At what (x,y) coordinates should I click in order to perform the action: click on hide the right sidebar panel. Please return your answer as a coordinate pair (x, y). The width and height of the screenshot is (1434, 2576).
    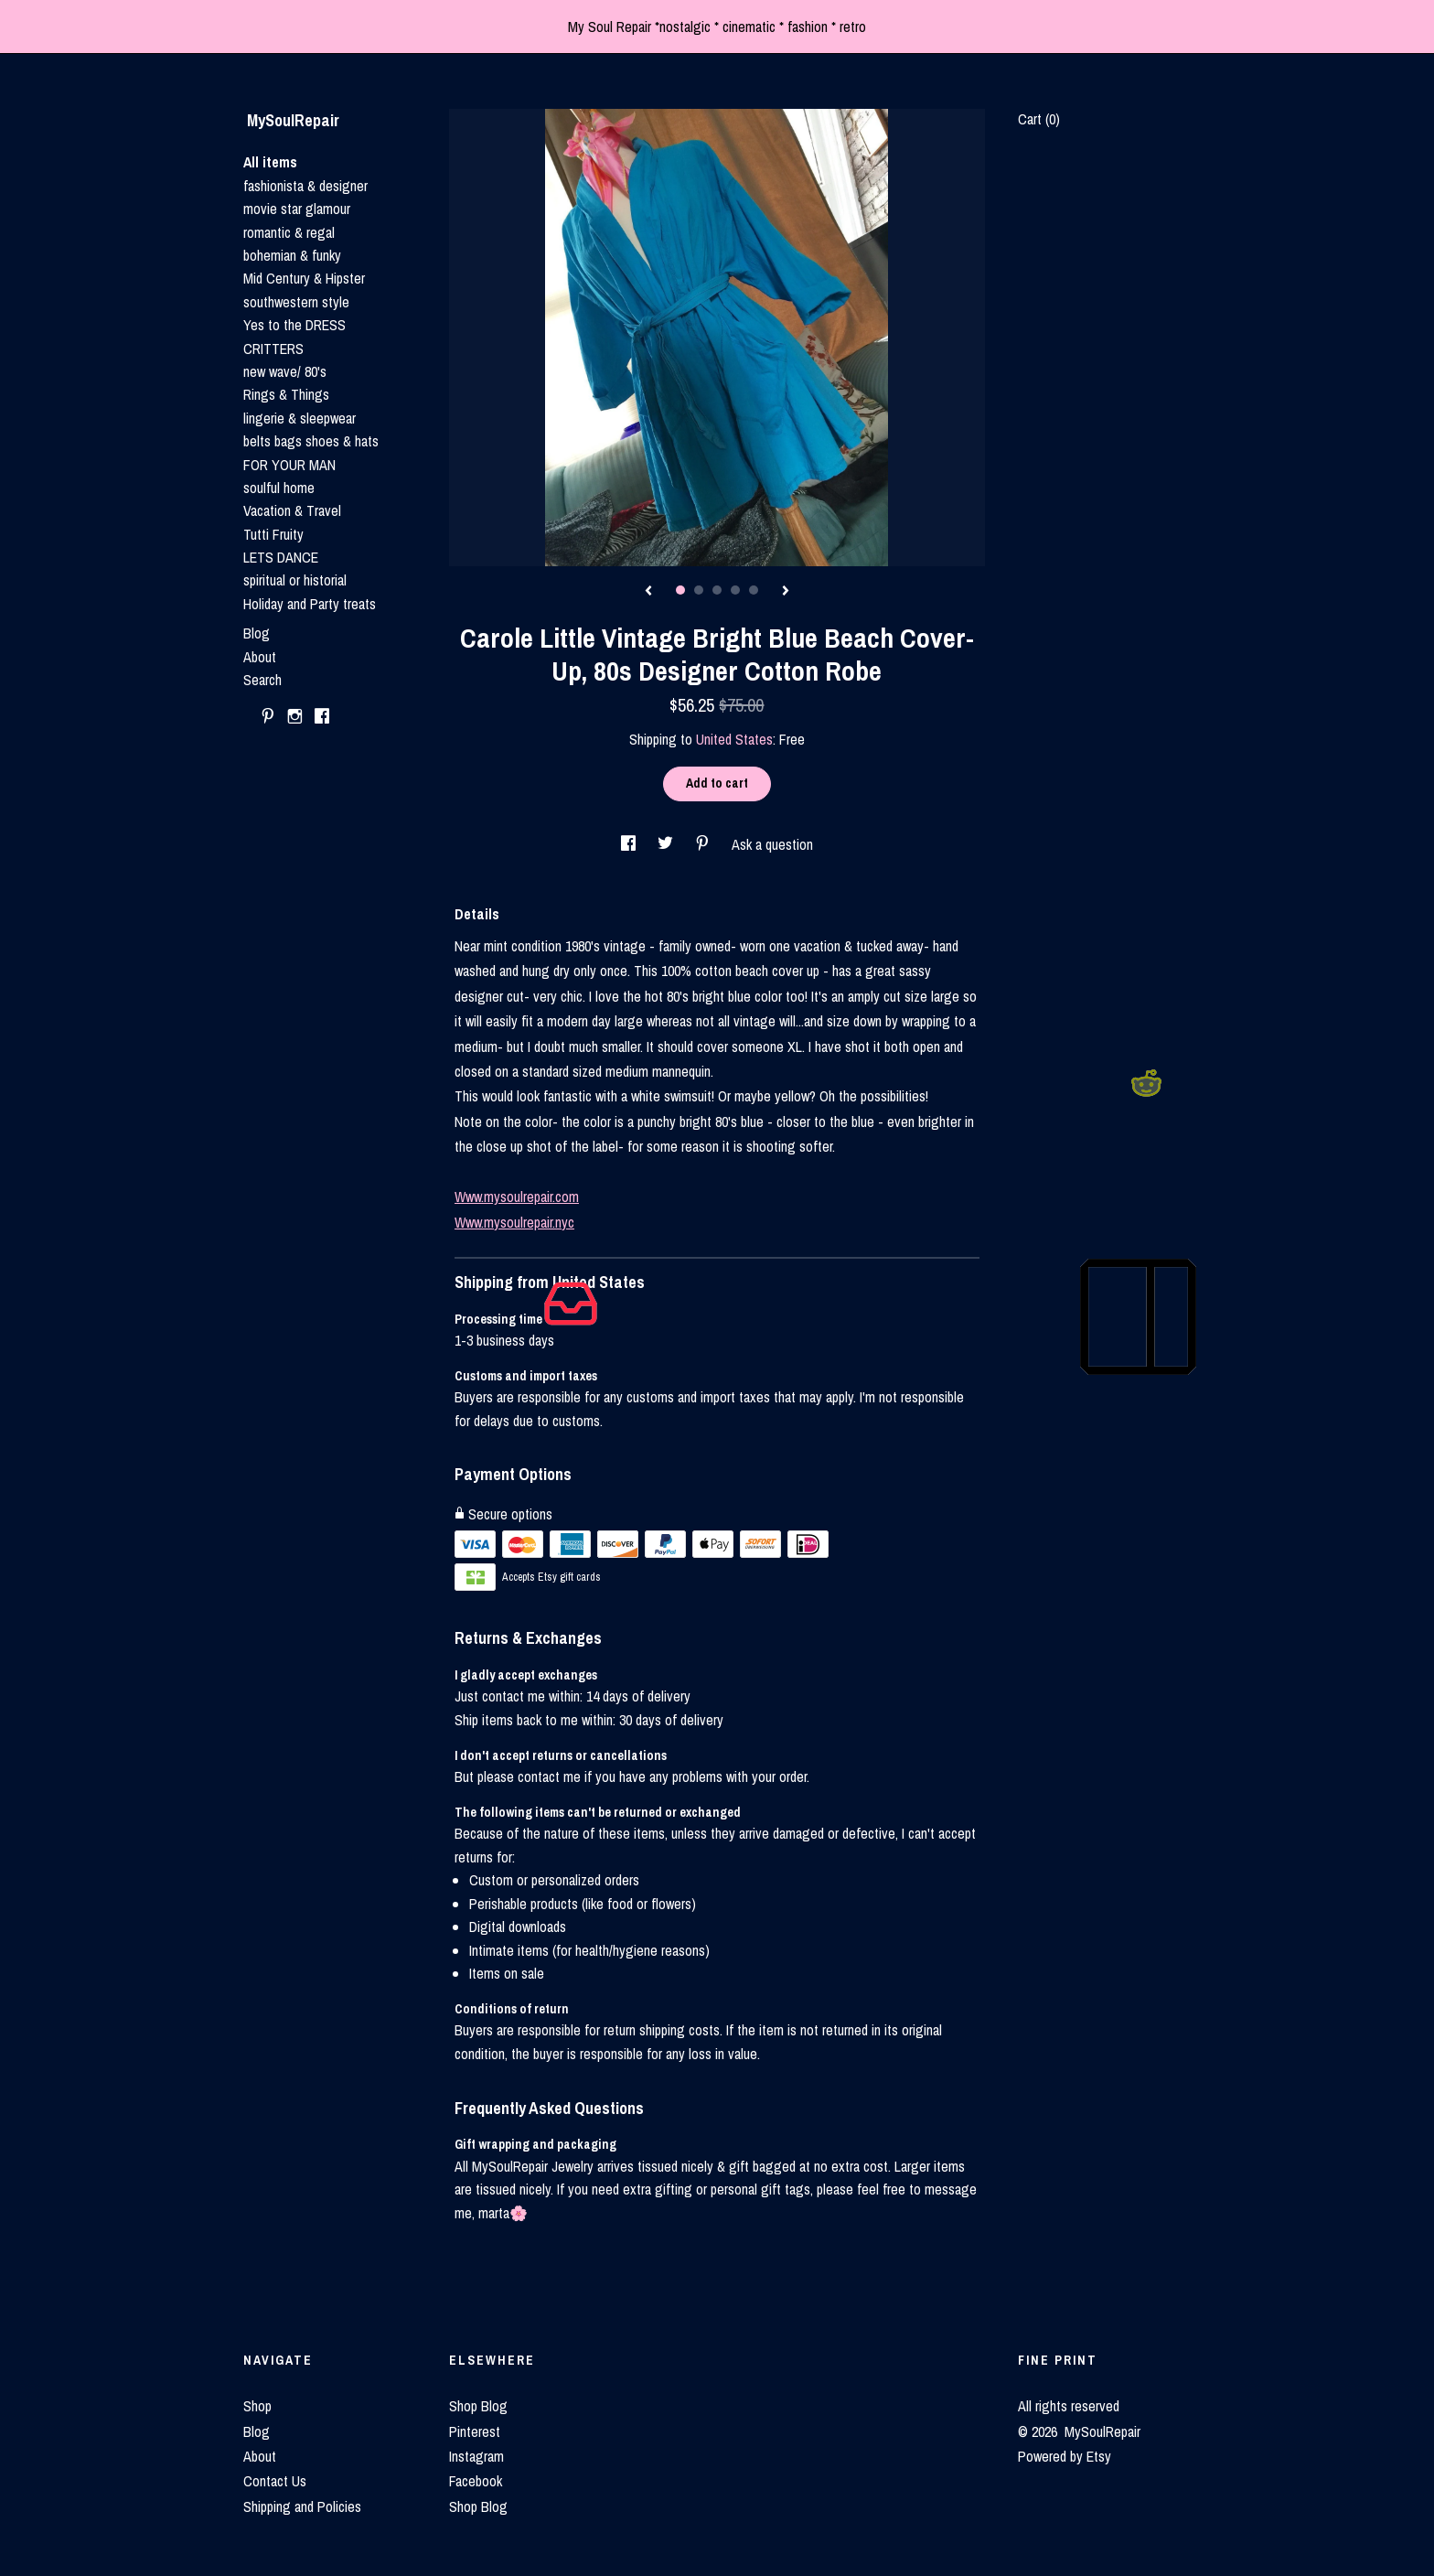
    Looking at the image, I should click on (1138, 1316).